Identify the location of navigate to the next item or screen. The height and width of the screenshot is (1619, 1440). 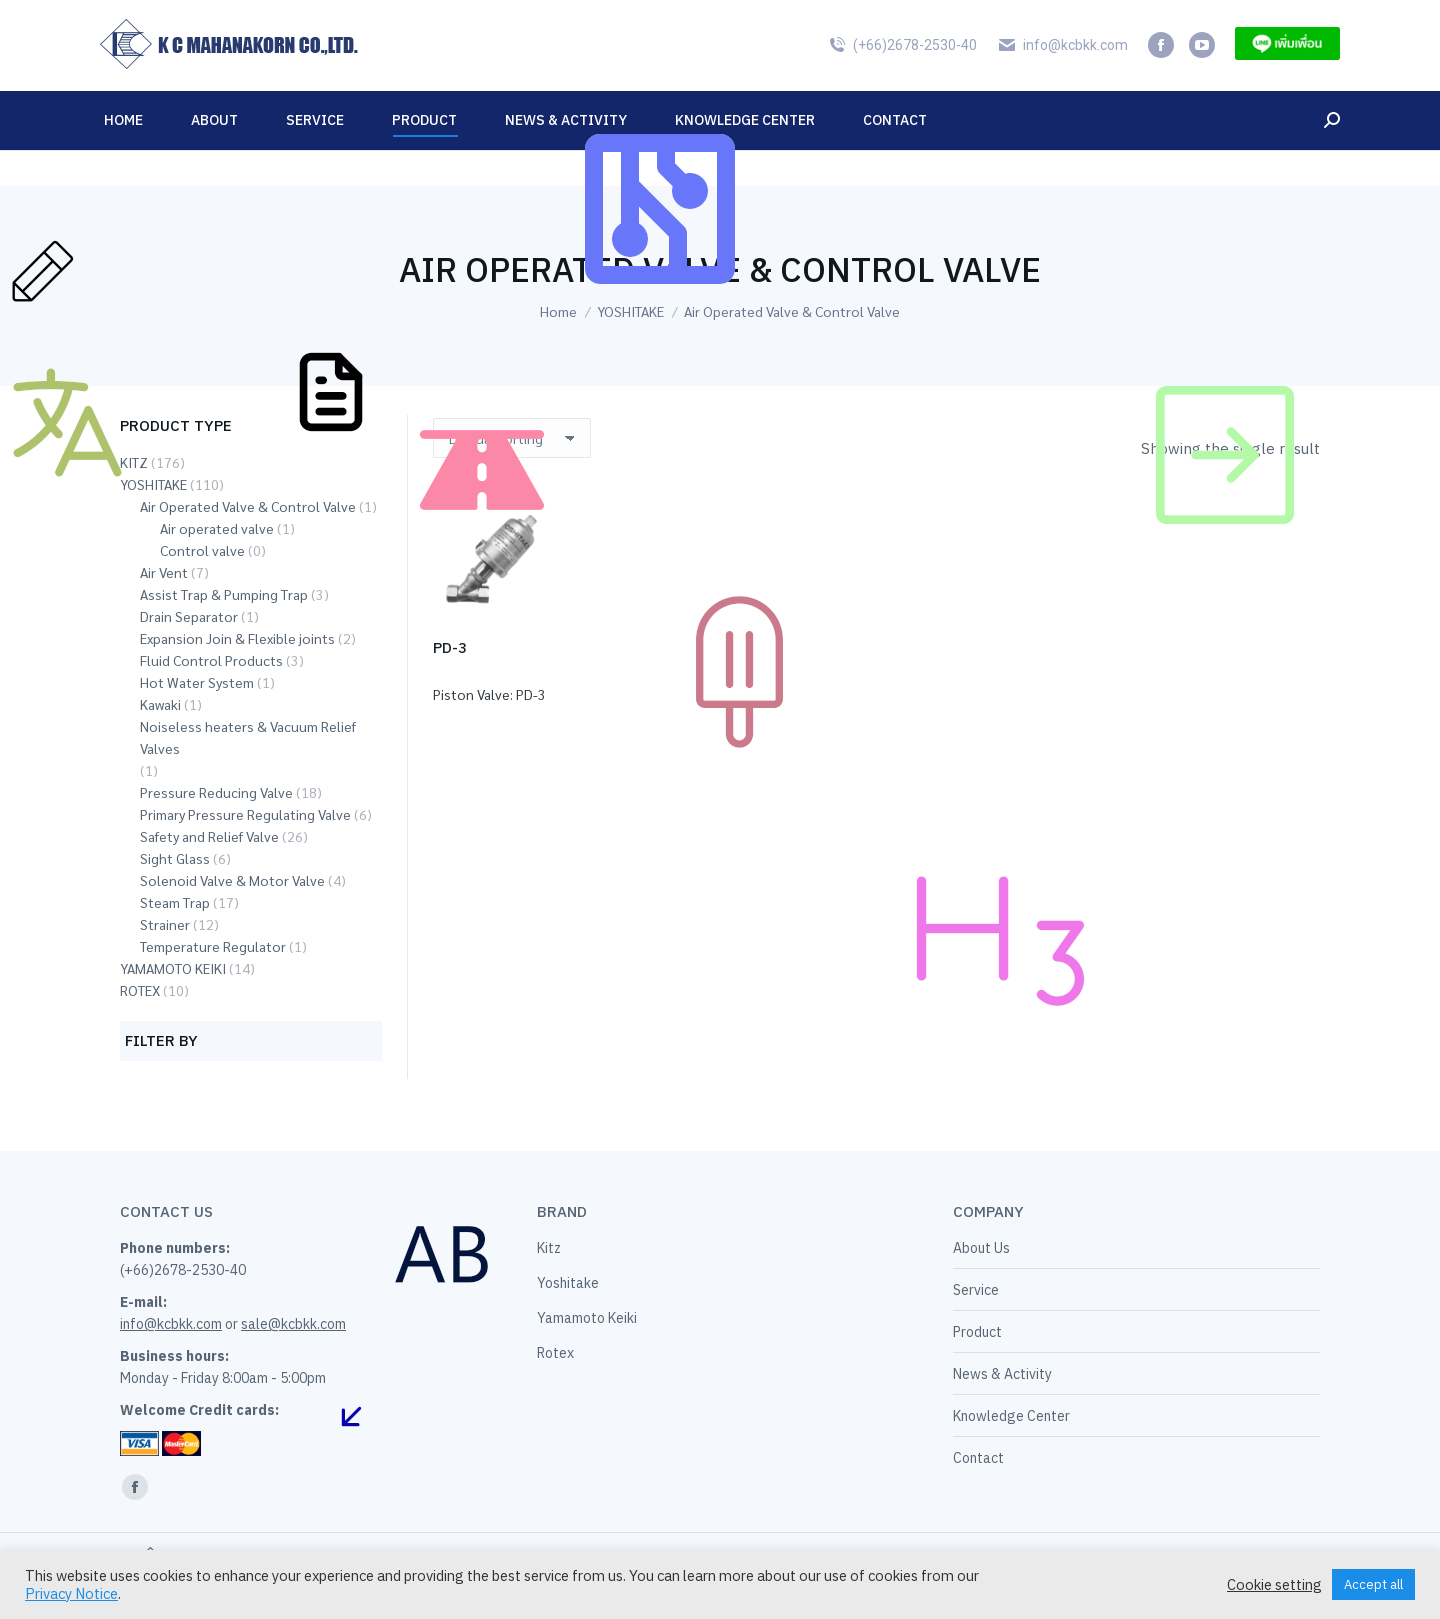
(1225, 455).